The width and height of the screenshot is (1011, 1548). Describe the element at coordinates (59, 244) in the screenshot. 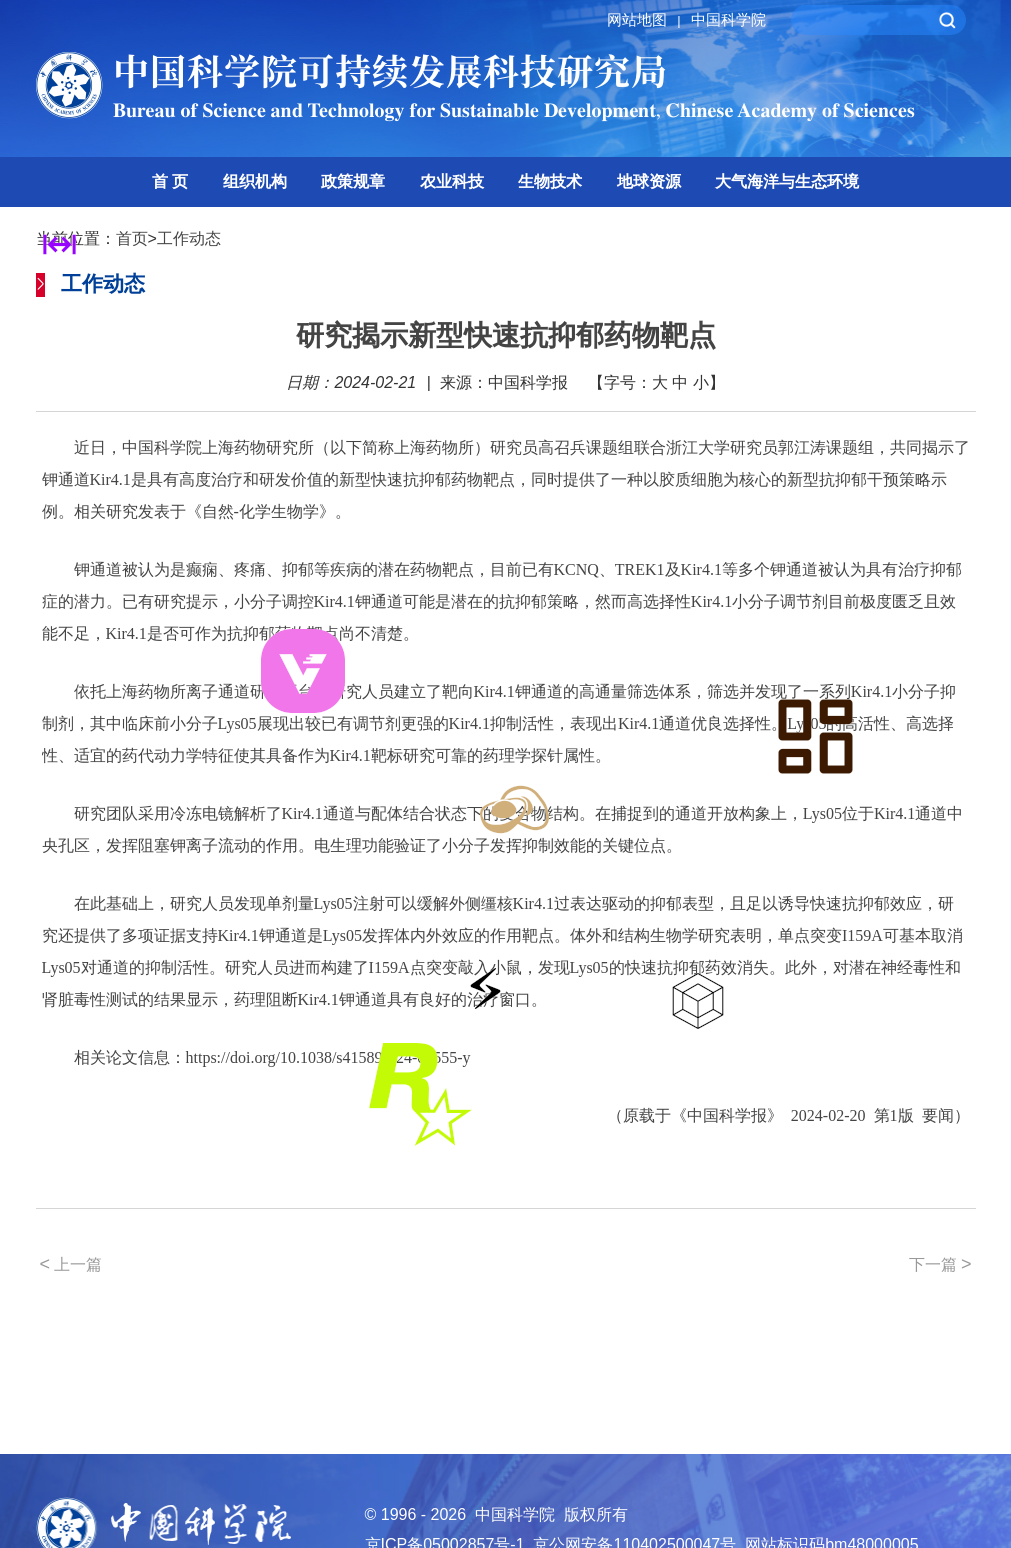

I see `expand content to full width` at that location.